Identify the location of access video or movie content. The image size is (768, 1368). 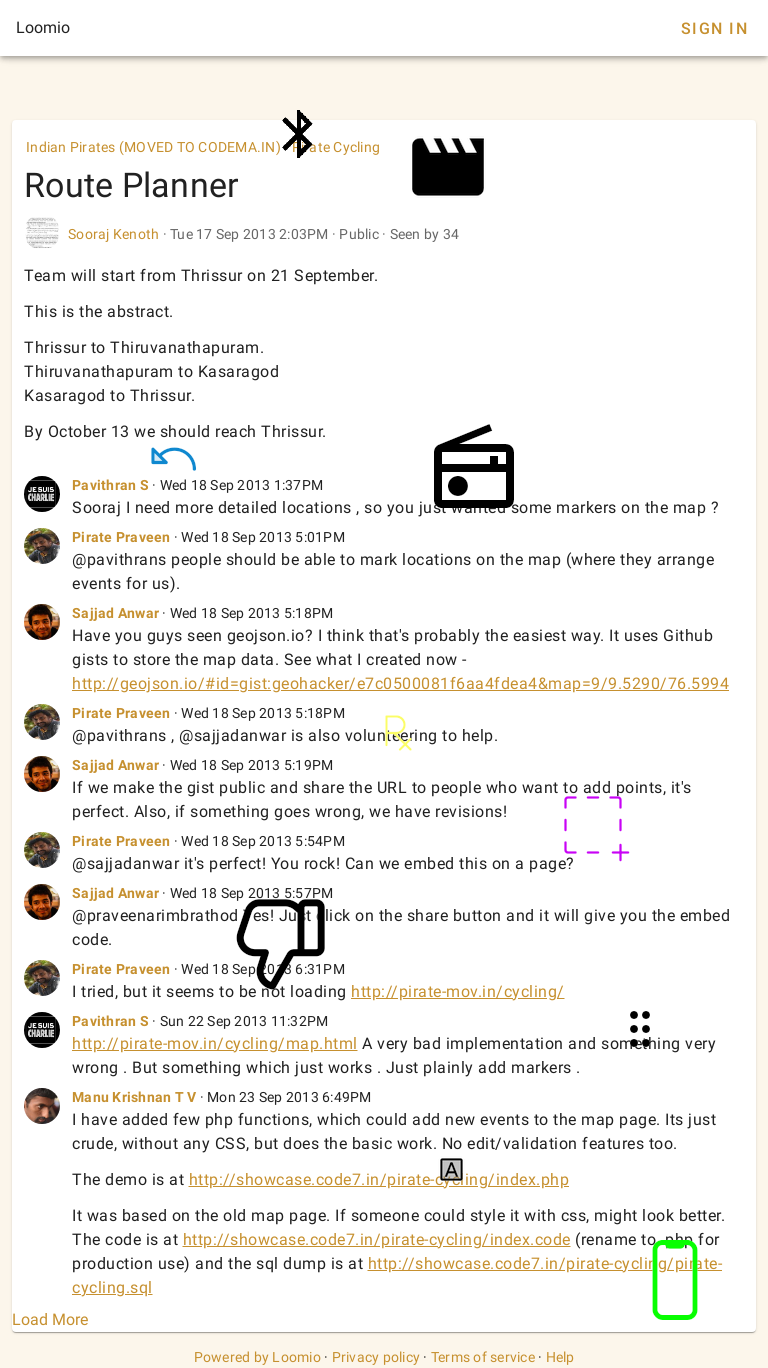
(448, 167).